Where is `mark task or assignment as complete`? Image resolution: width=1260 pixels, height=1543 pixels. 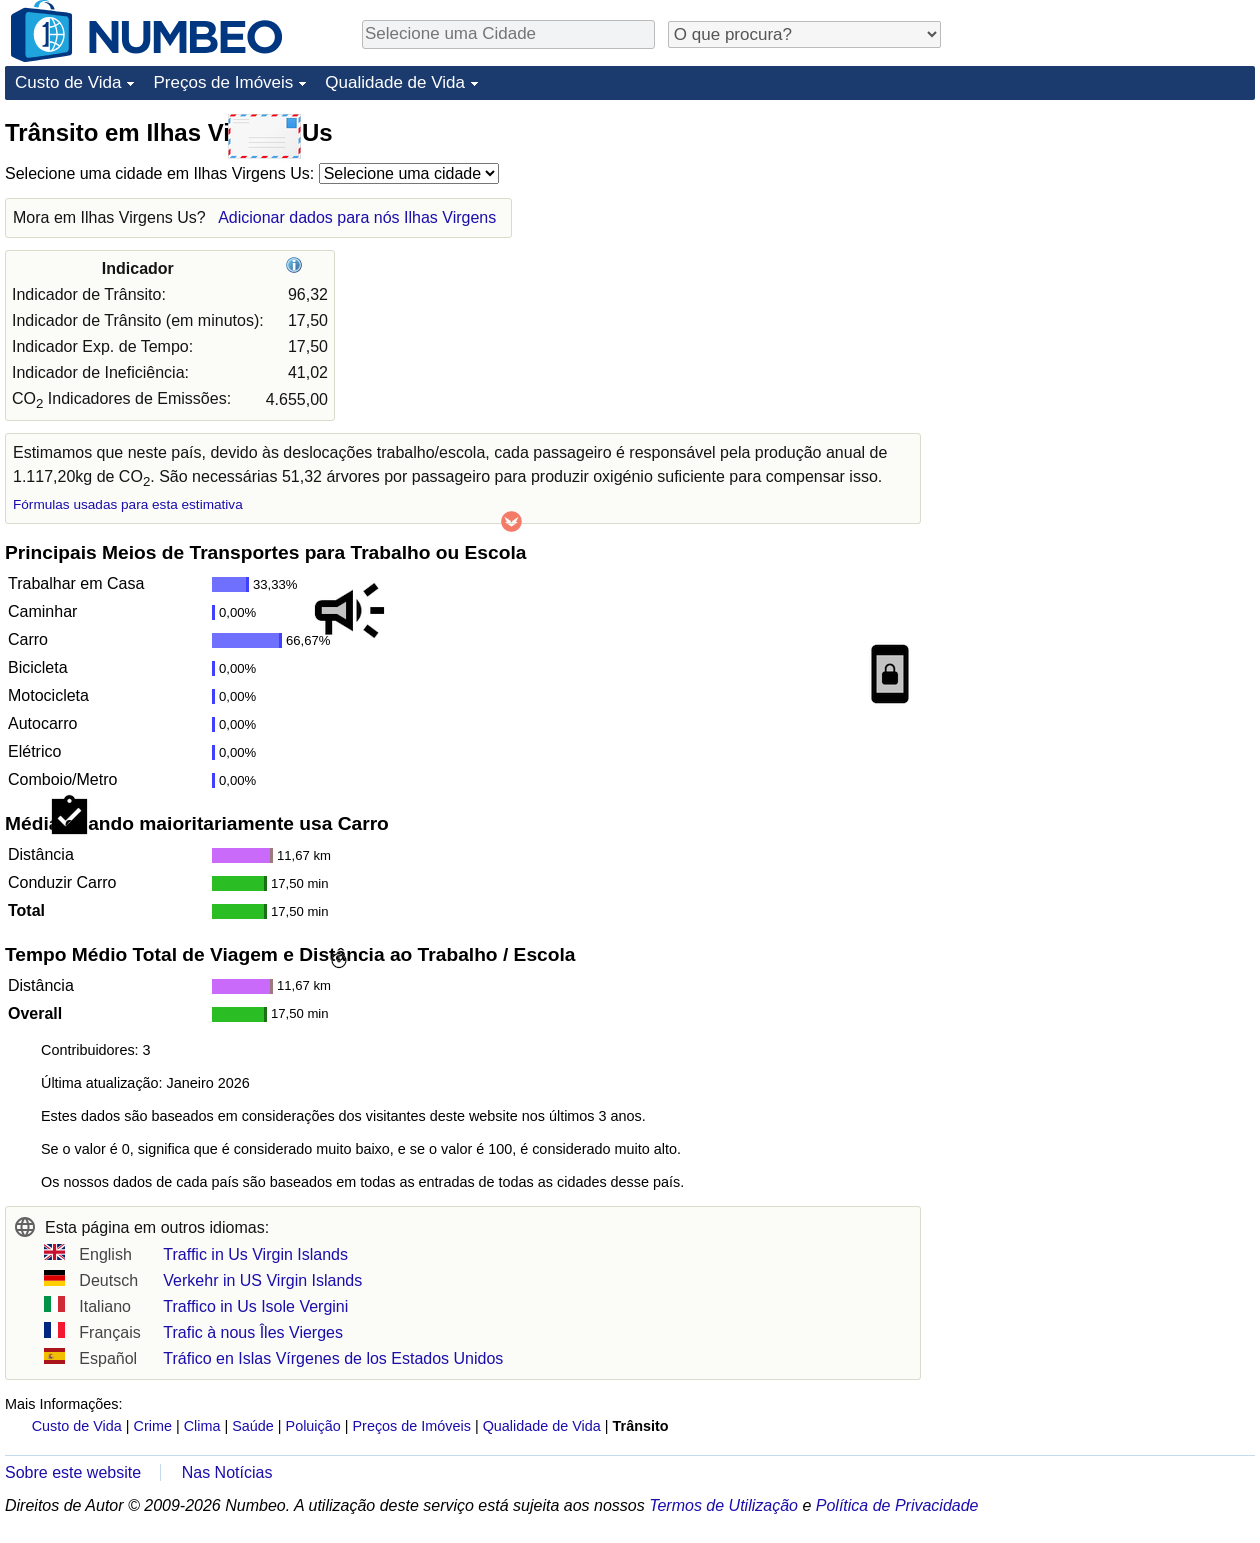 mark task or assignment as complete is located at coordinates (69, 816).